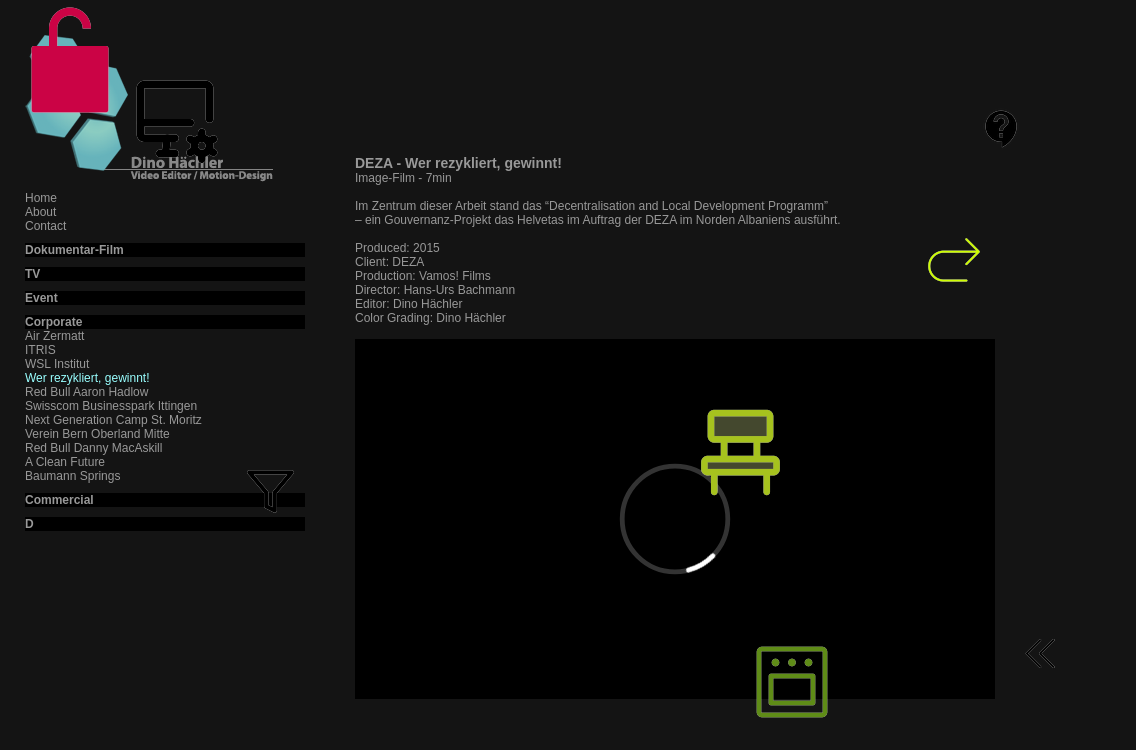 This screenshot has width=1136, height=750. Describe the element at coordinates (270, 491) in the screenshot. I see `filter or sort content` at that location.